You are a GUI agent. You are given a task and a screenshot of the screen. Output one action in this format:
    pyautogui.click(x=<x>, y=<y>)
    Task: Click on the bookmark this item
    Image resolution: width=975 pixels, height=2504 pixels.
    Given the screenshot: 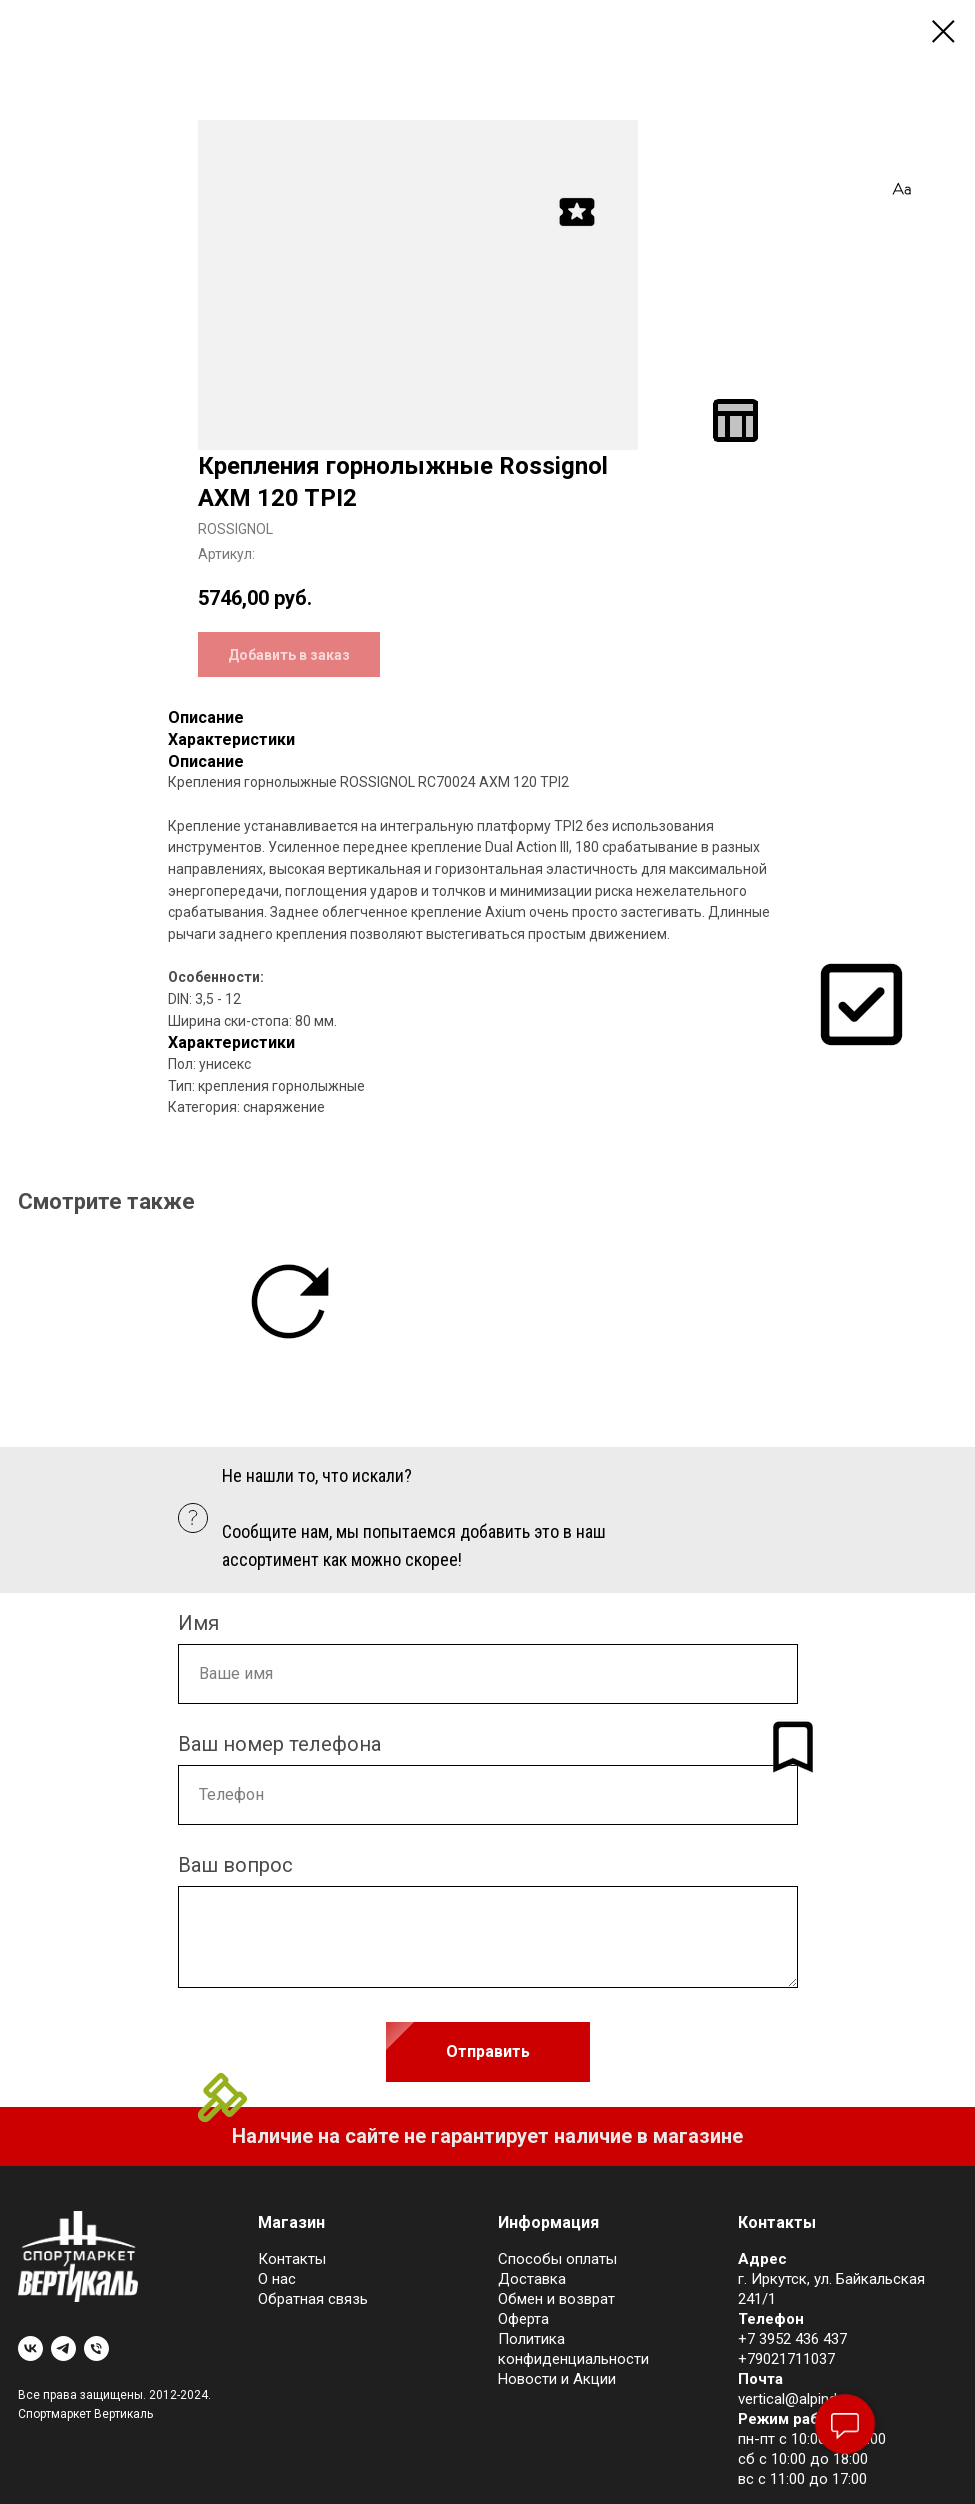 What is the action you would take?
    pyautogui.click(x=793, y=1747)
    